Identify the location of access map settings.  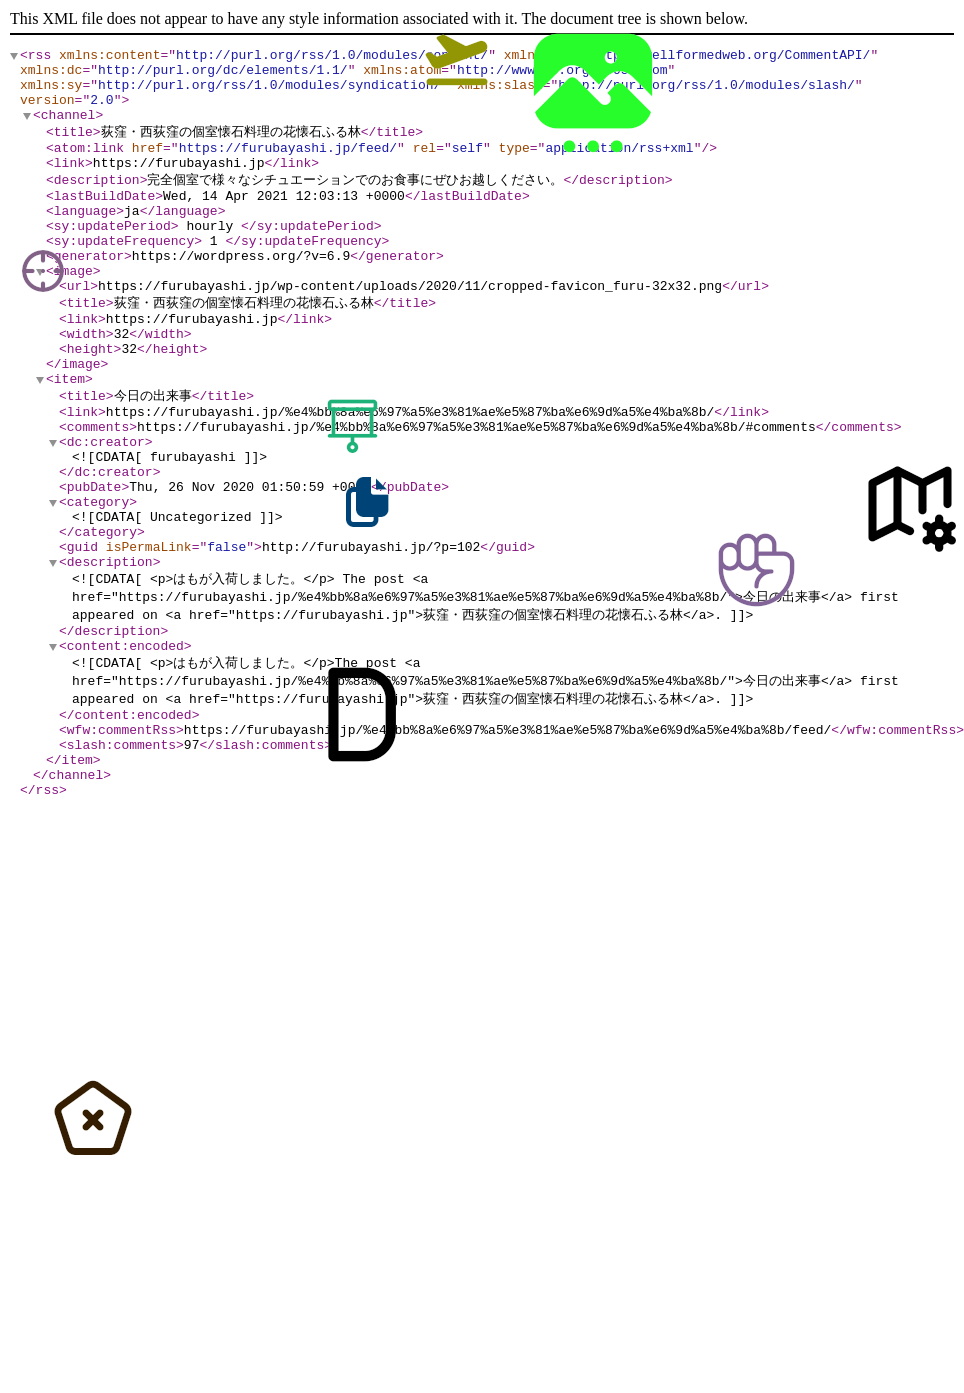
(910, 504).